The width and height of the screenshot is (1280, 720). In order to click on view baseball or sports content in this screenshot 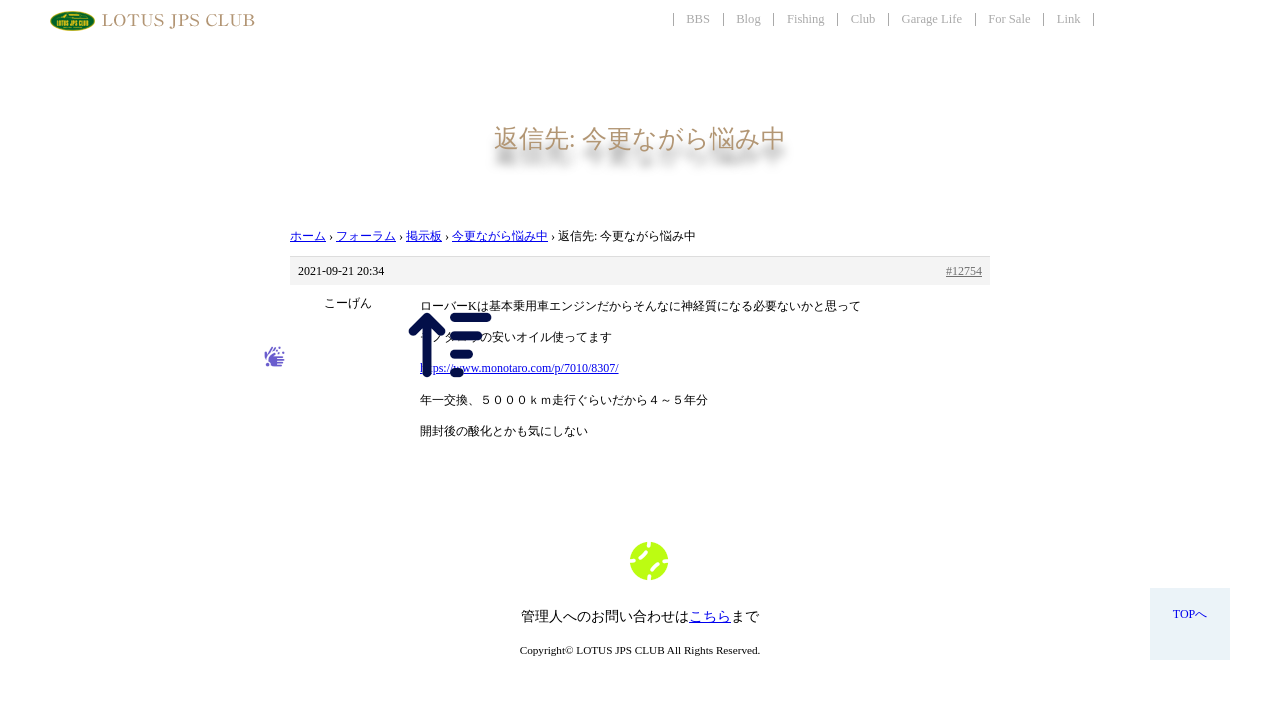, I will do `click(649, 561)`.